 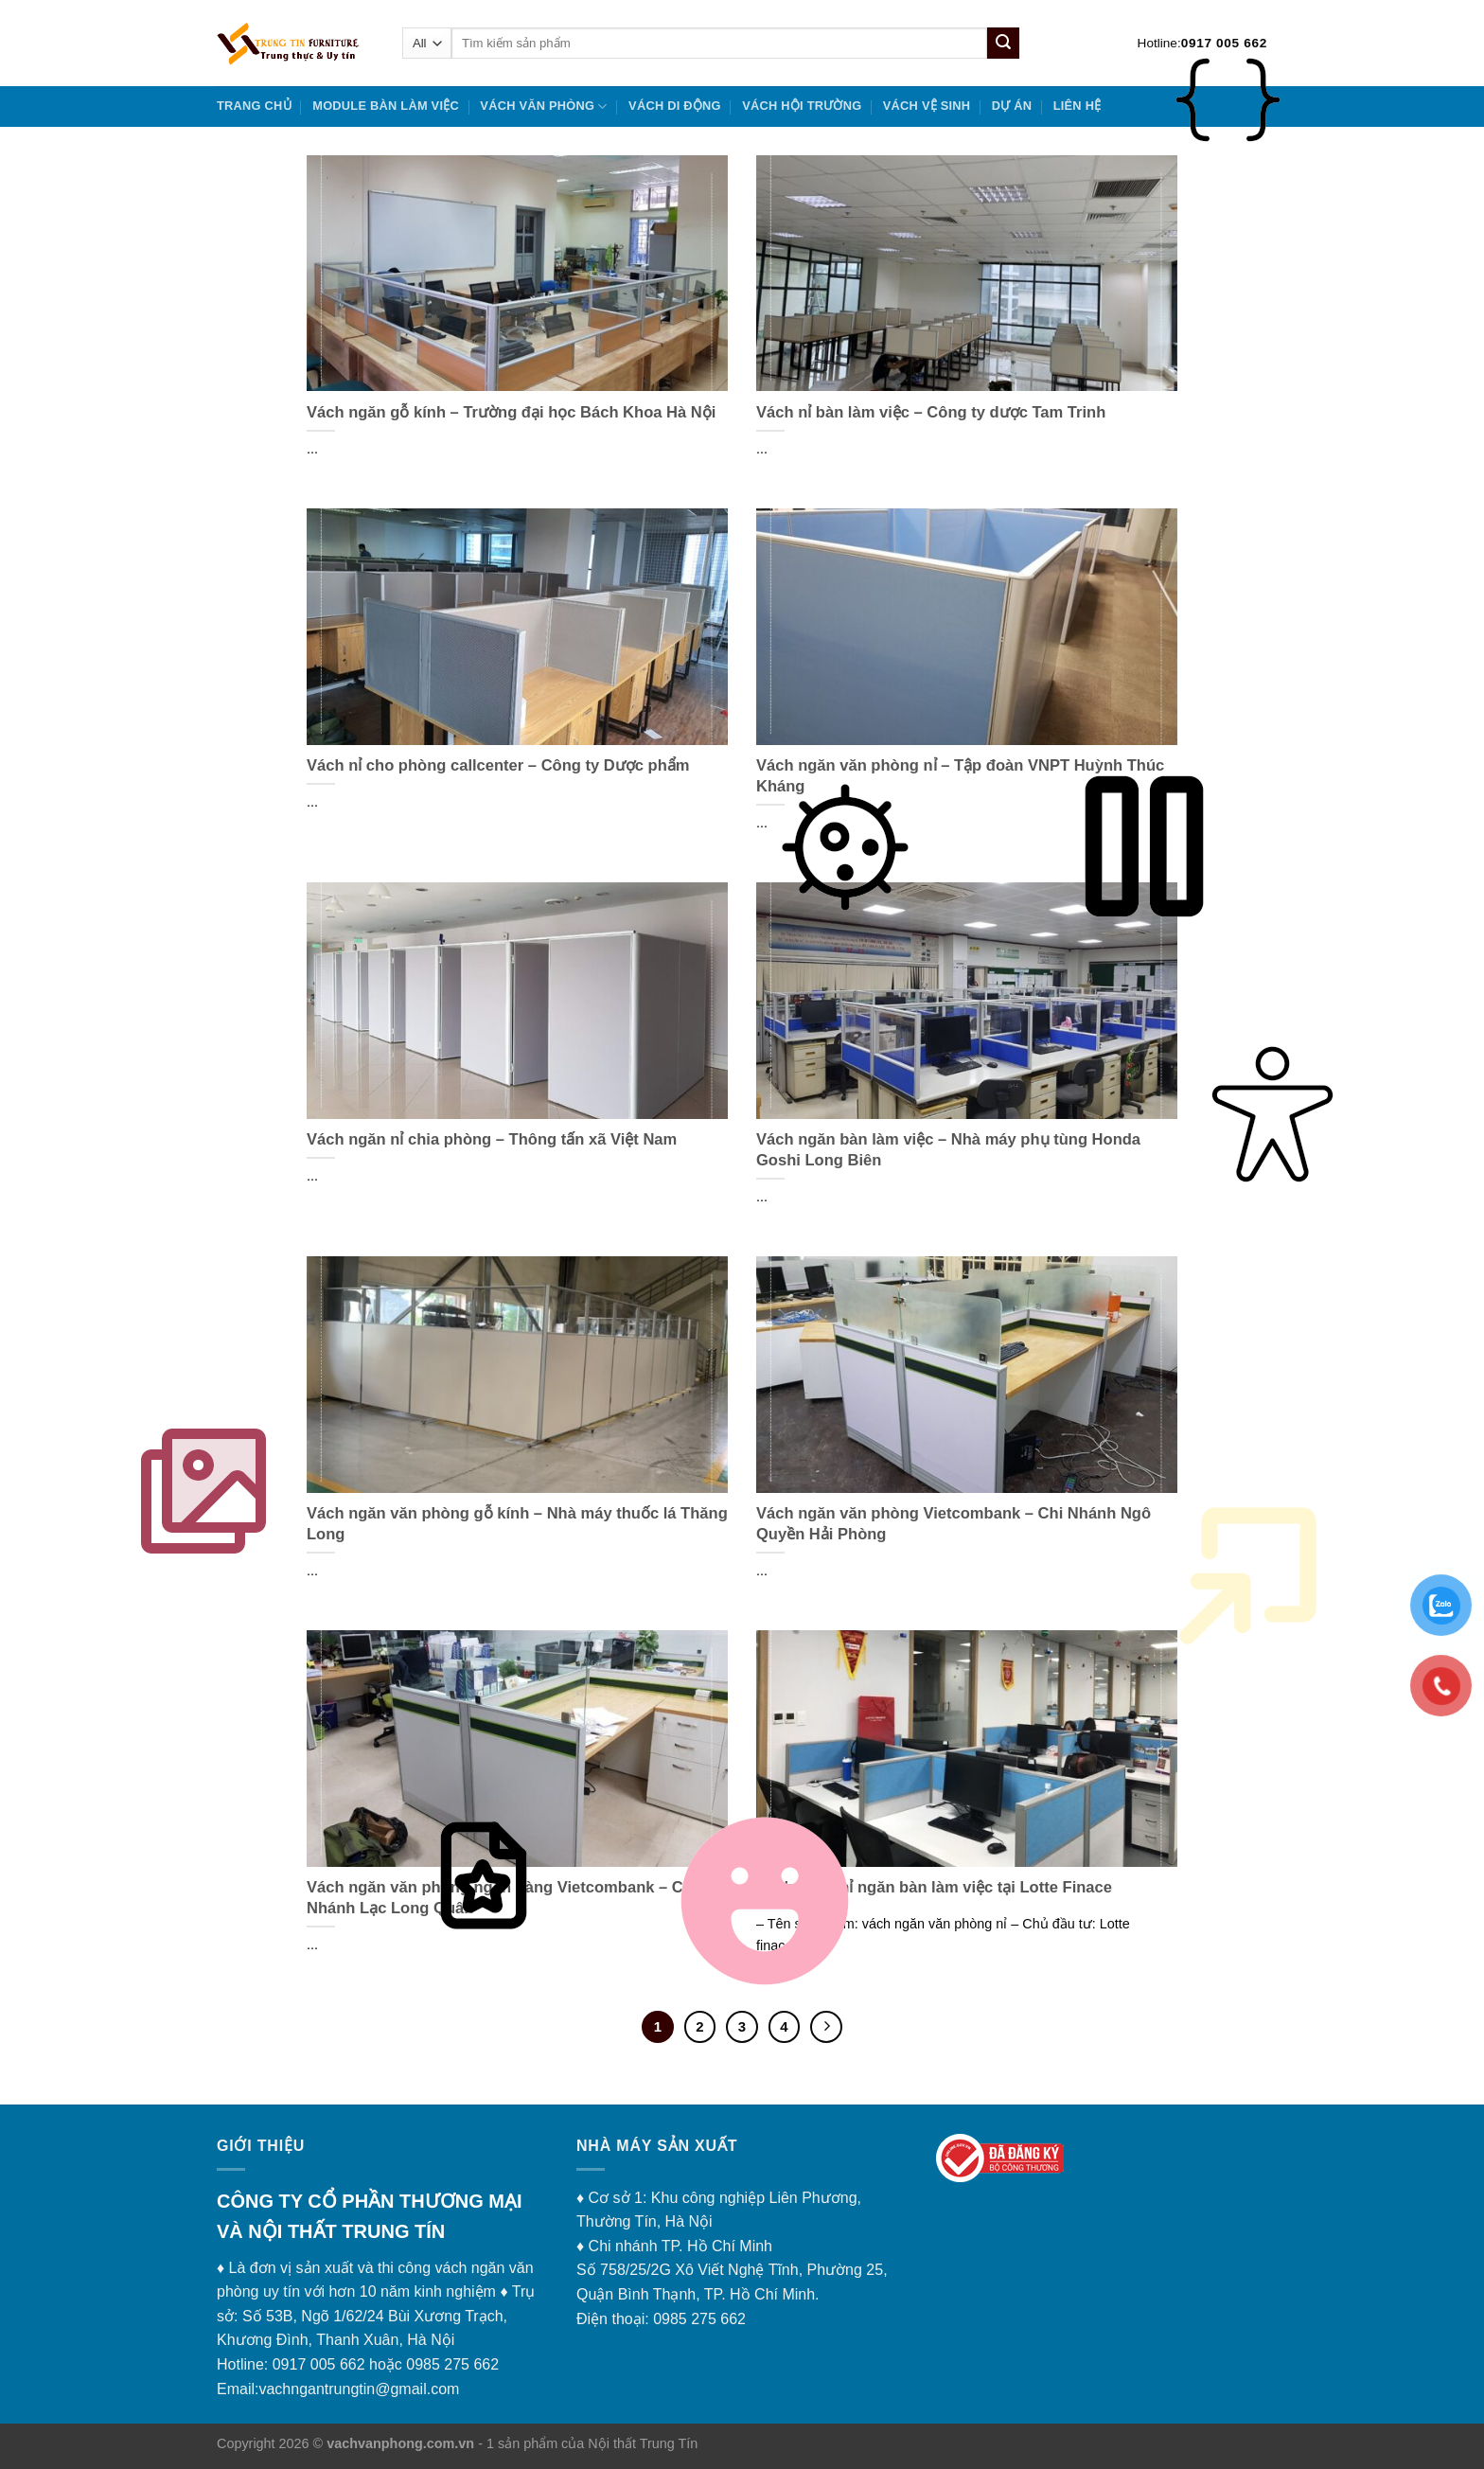 I want to click on indicates virus or malware detected, so click(x=845, y=847).